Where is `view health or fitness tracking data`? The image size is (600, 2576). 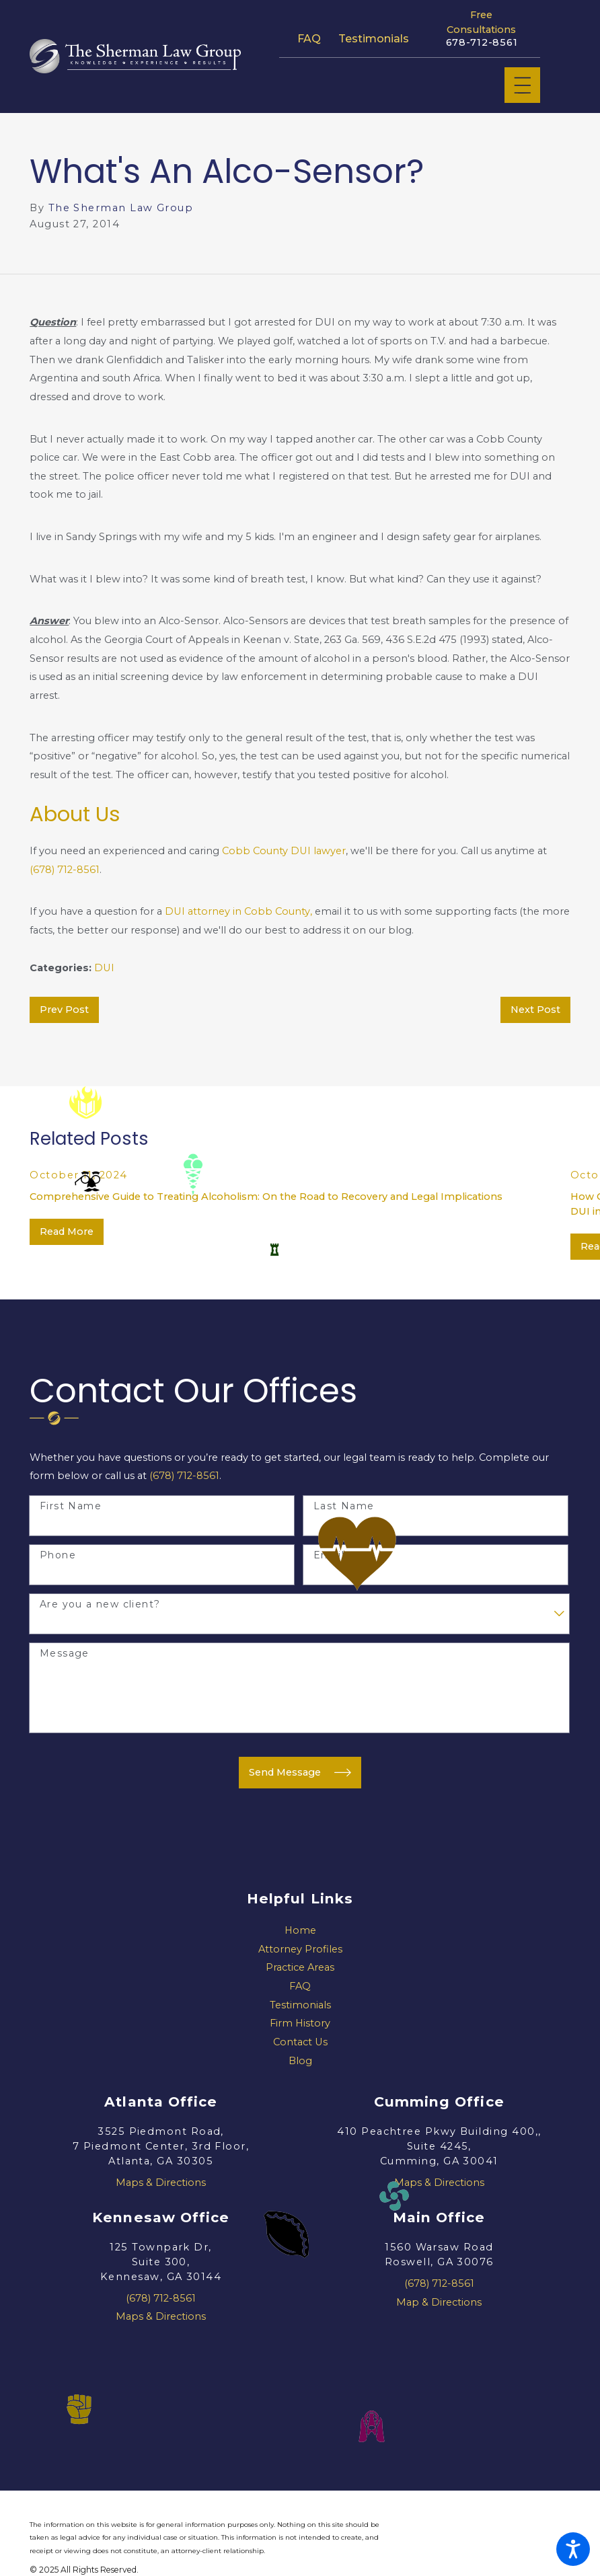
view health or fitness tracking data is located at coordinates (357, 1554).